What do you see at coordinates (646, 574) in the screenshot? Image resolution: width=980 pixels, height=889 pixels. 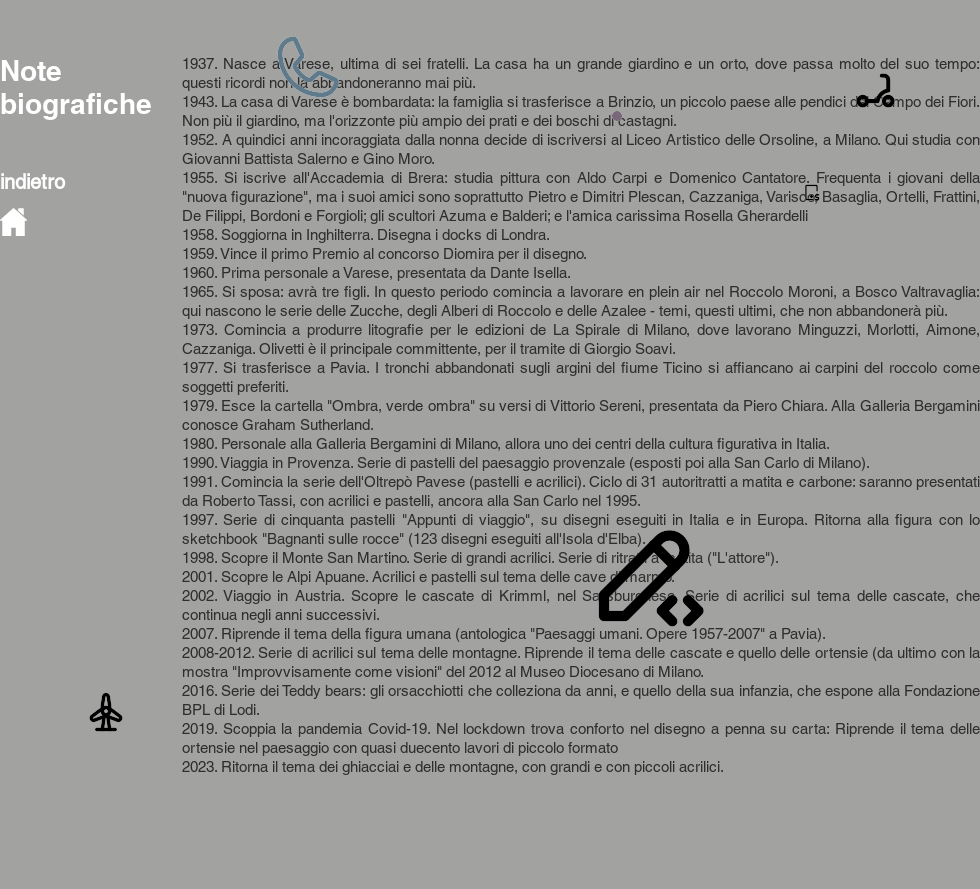 I see `edit or write code` at bounding box center [646, 574].